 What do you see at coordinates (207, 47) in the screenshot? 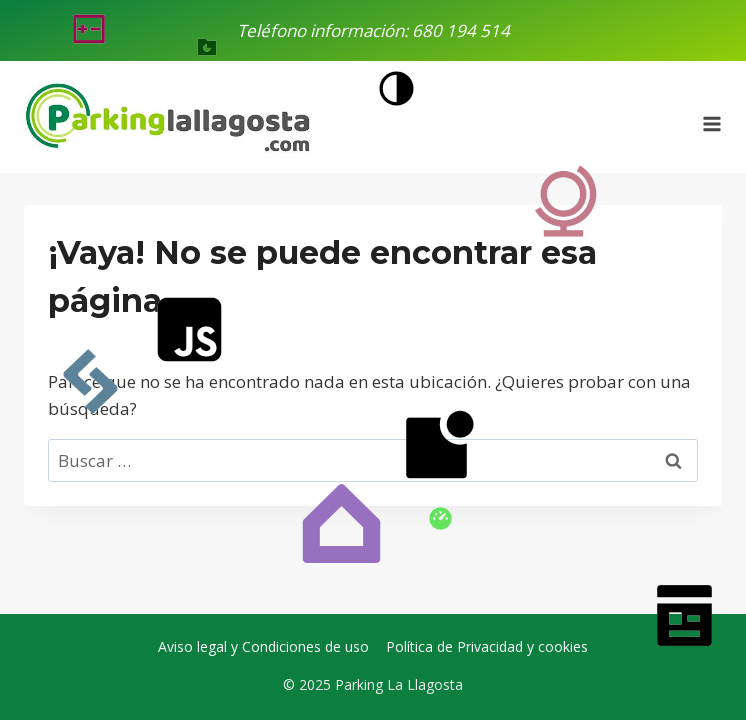
I see `open folder containing charts or analytics` at bounding box center [207, 47].